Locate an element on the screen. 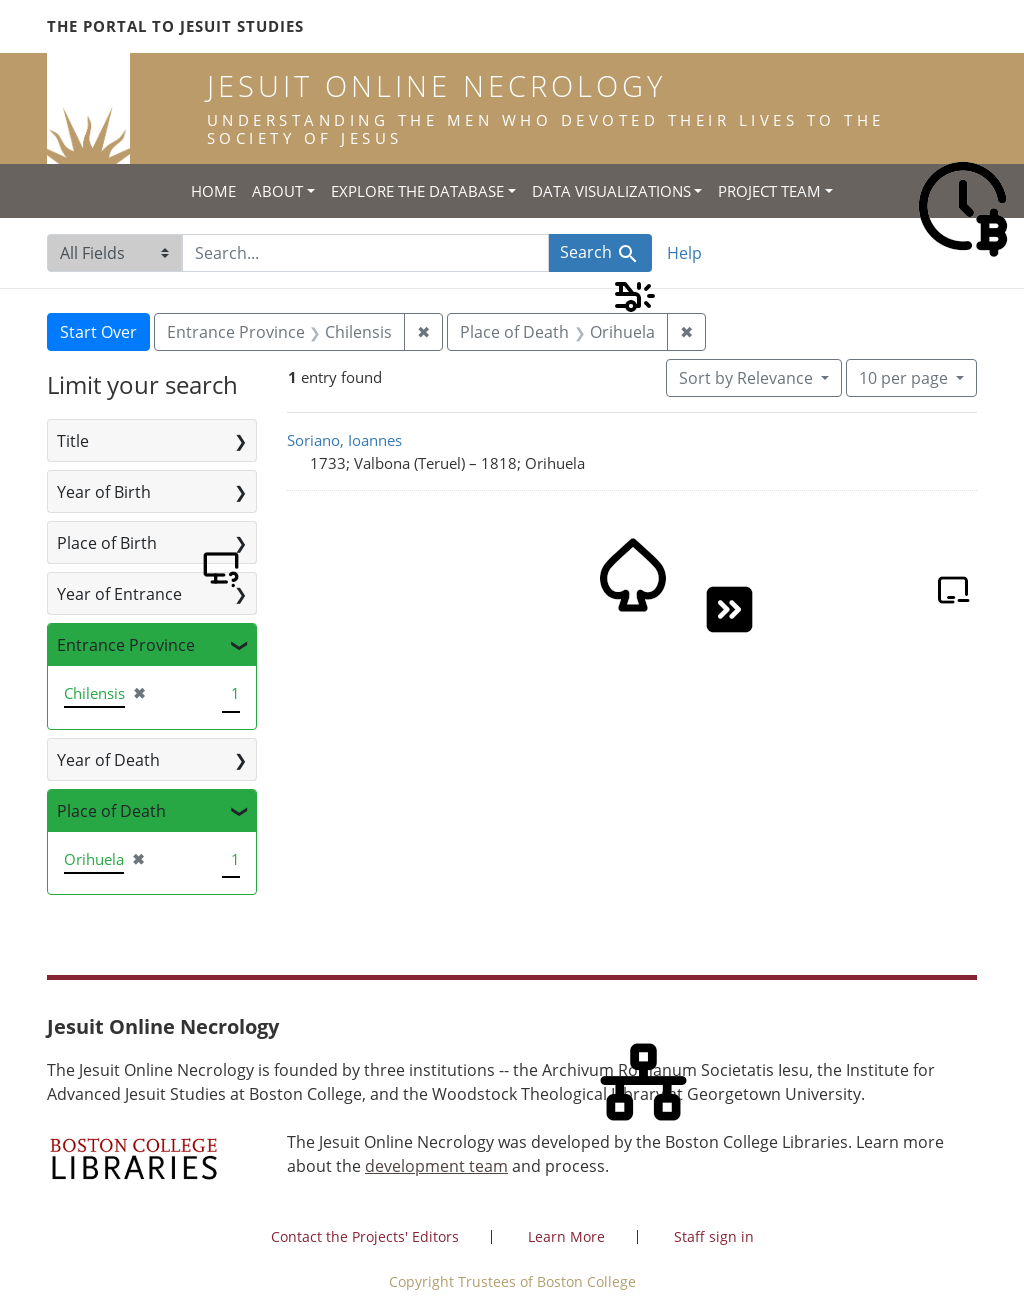  report a vehicle accident is located at coordinates (635, 296).